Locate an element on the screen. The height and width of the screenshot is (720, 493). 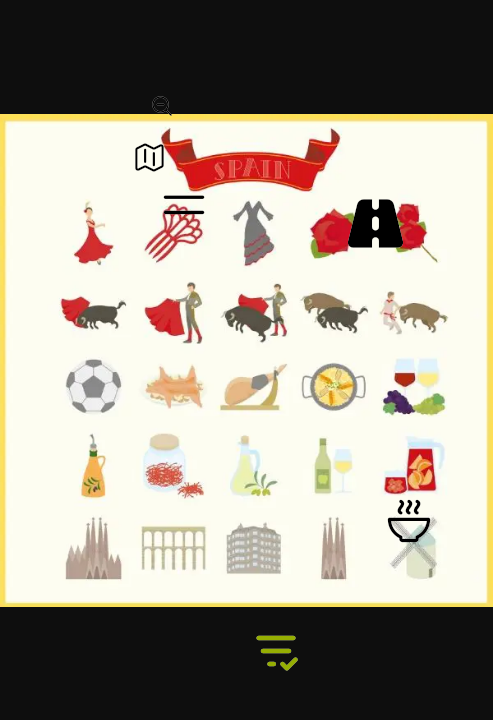
view food or meal options is located at coordinates (409, 521).